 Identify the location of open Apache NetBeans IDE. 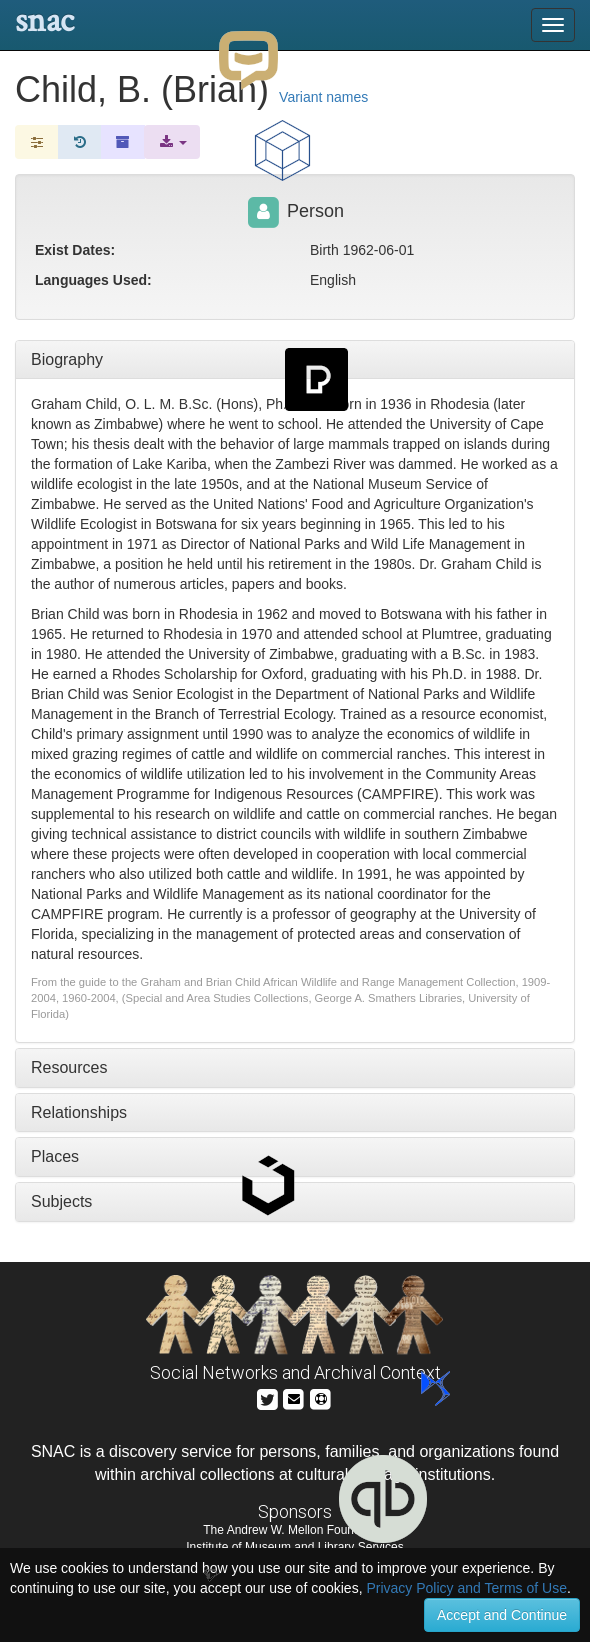
(282, 150).